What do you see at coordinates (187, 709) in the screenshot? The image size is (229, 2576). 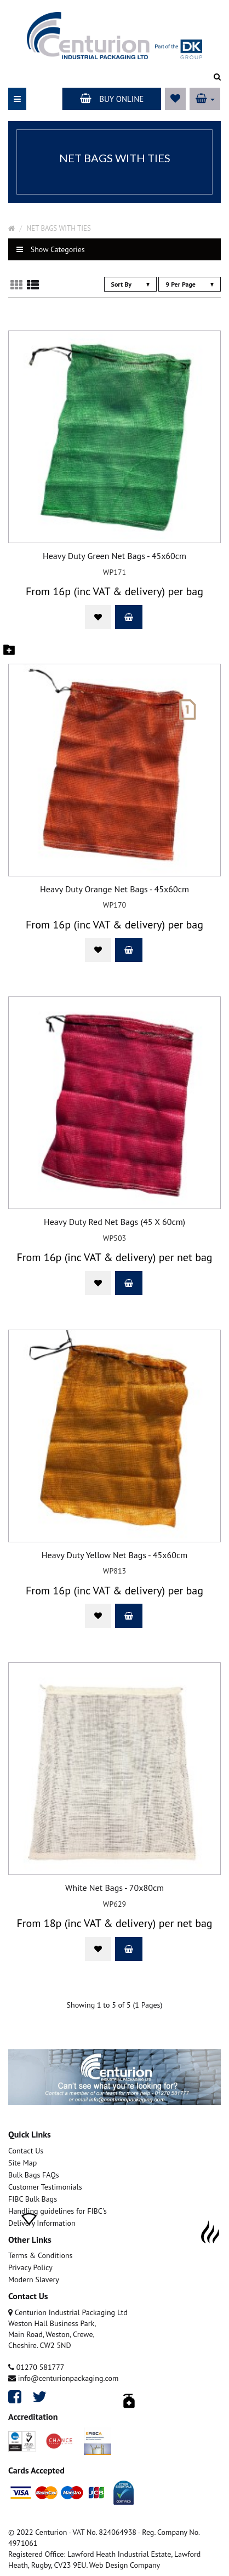 I see `indicates primary SIM card slot (SIM 1)` at bounding box center [187, 709].